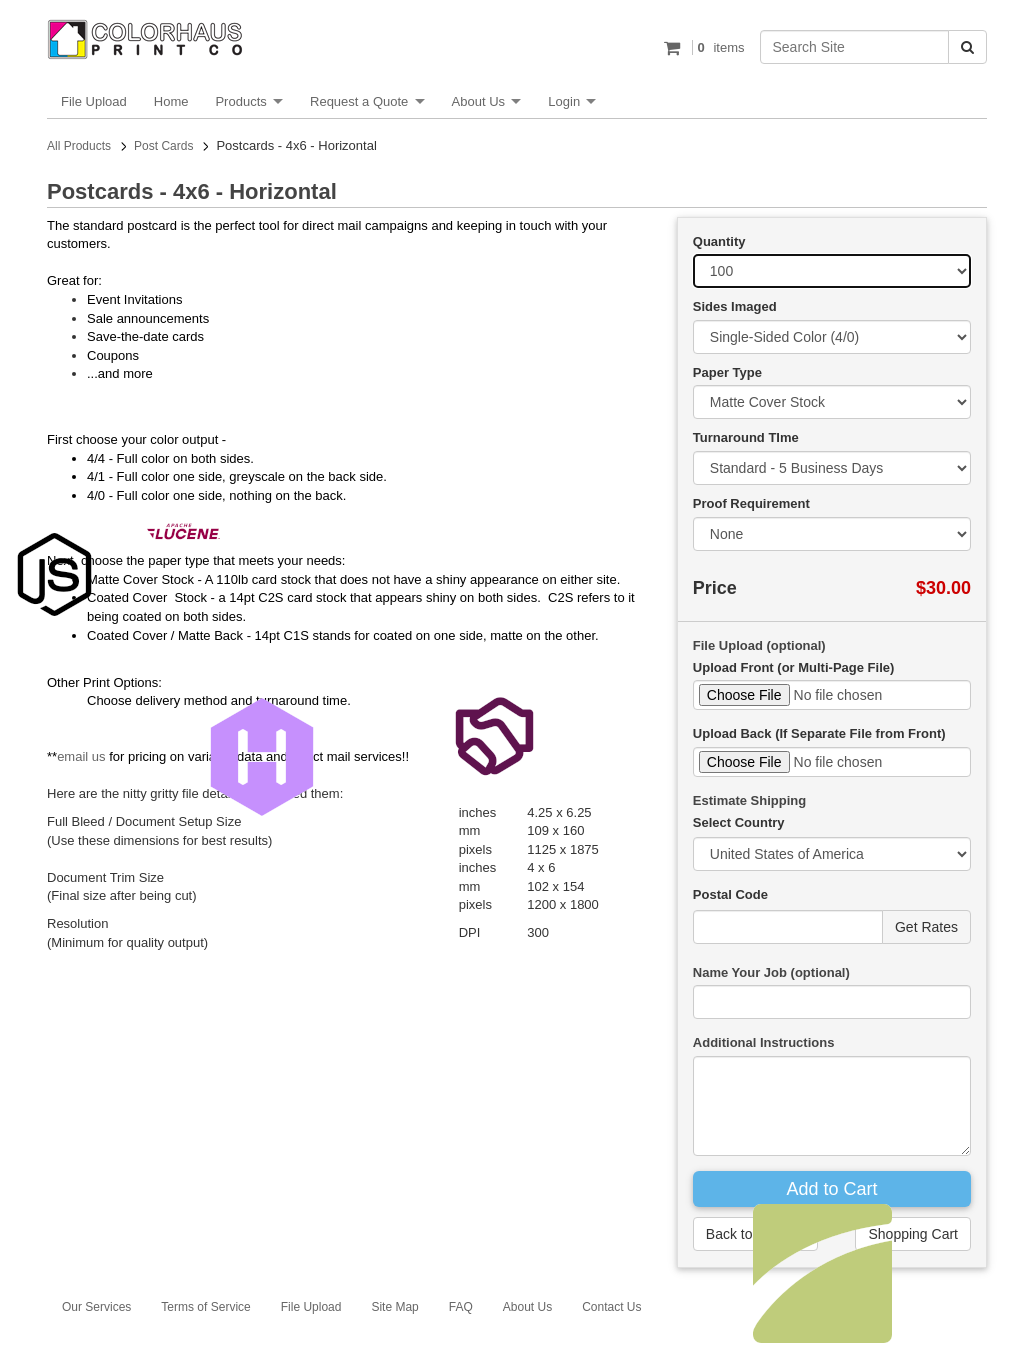 This screenshot has width=1034, height=1358. I want to click on Node.js runtime environment logo, so click(54, 574).